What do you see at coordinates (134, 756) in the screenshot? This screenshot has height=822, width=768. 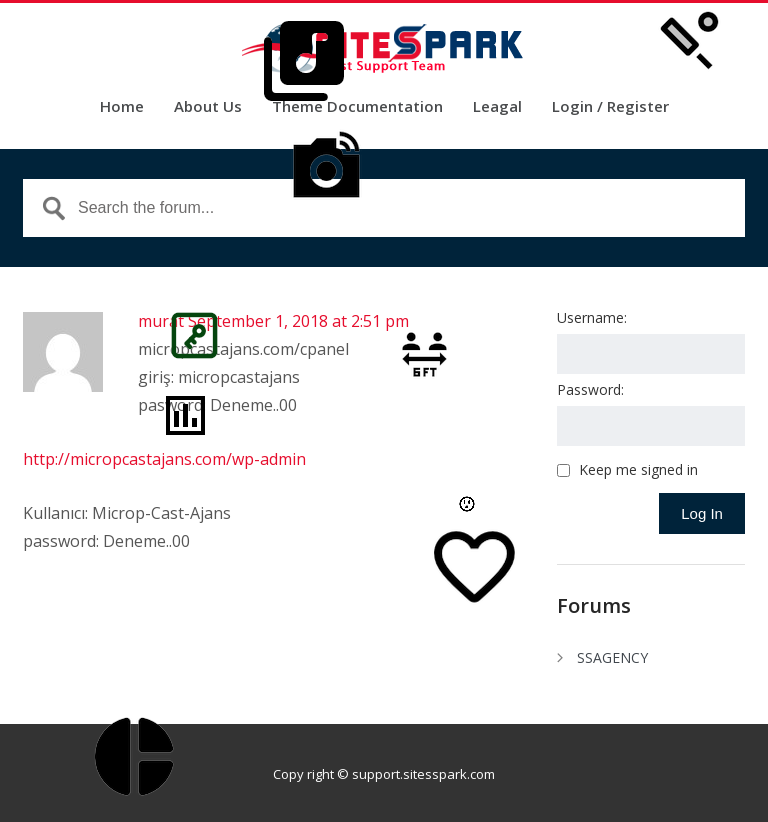 I see `view analytics or statistics breakdown` at bounding box center [134, 756].